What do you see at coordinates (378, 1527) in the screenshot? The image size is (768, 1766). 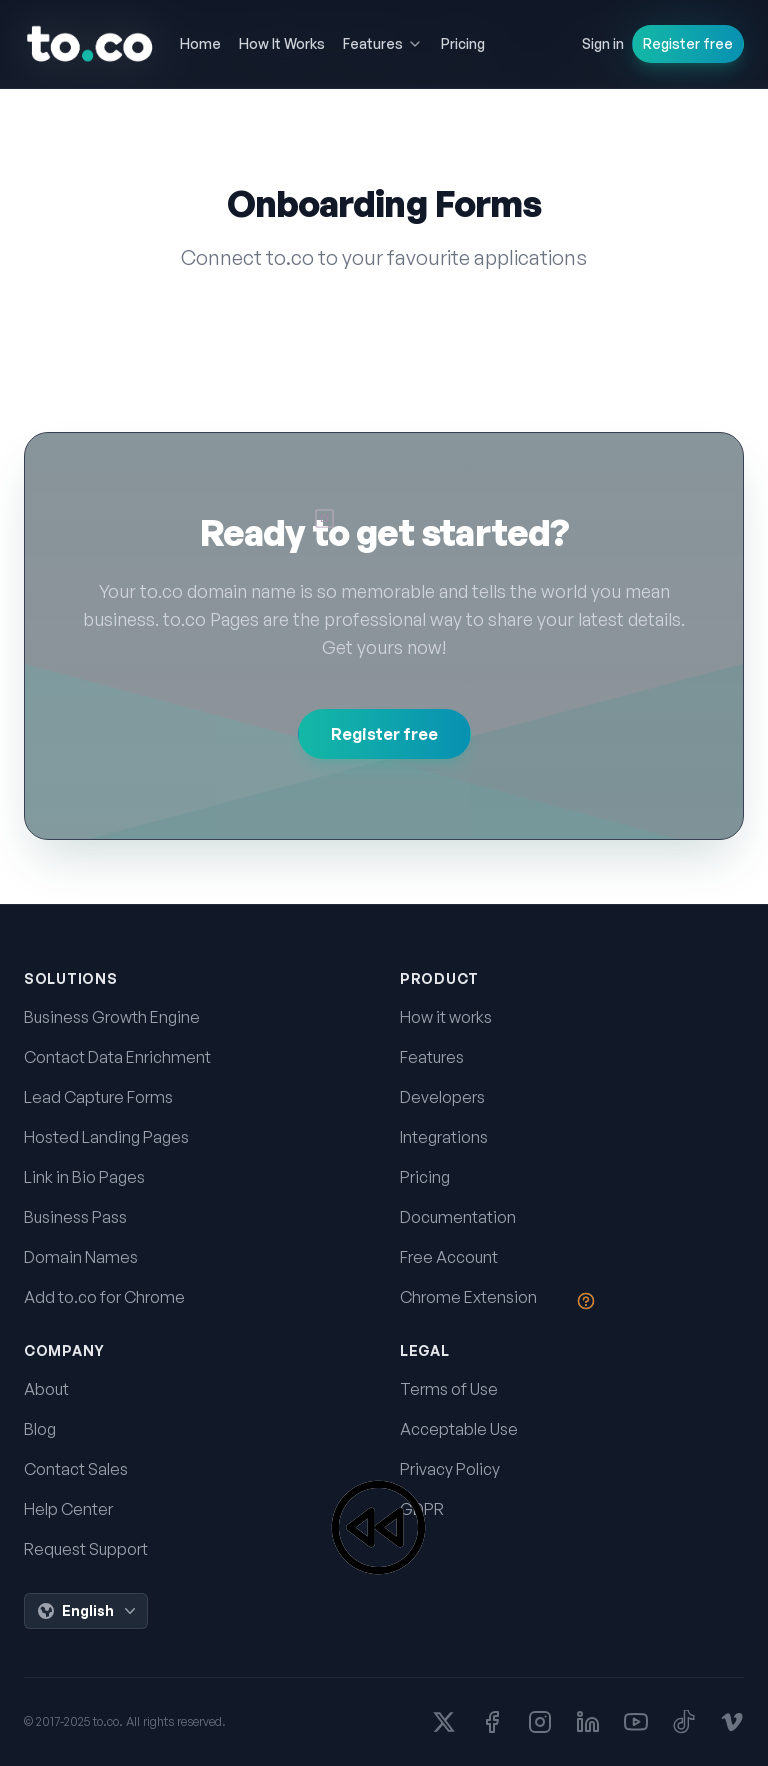 I see `rewind or skip backward in media playback` at bounding box center [378, 1527].